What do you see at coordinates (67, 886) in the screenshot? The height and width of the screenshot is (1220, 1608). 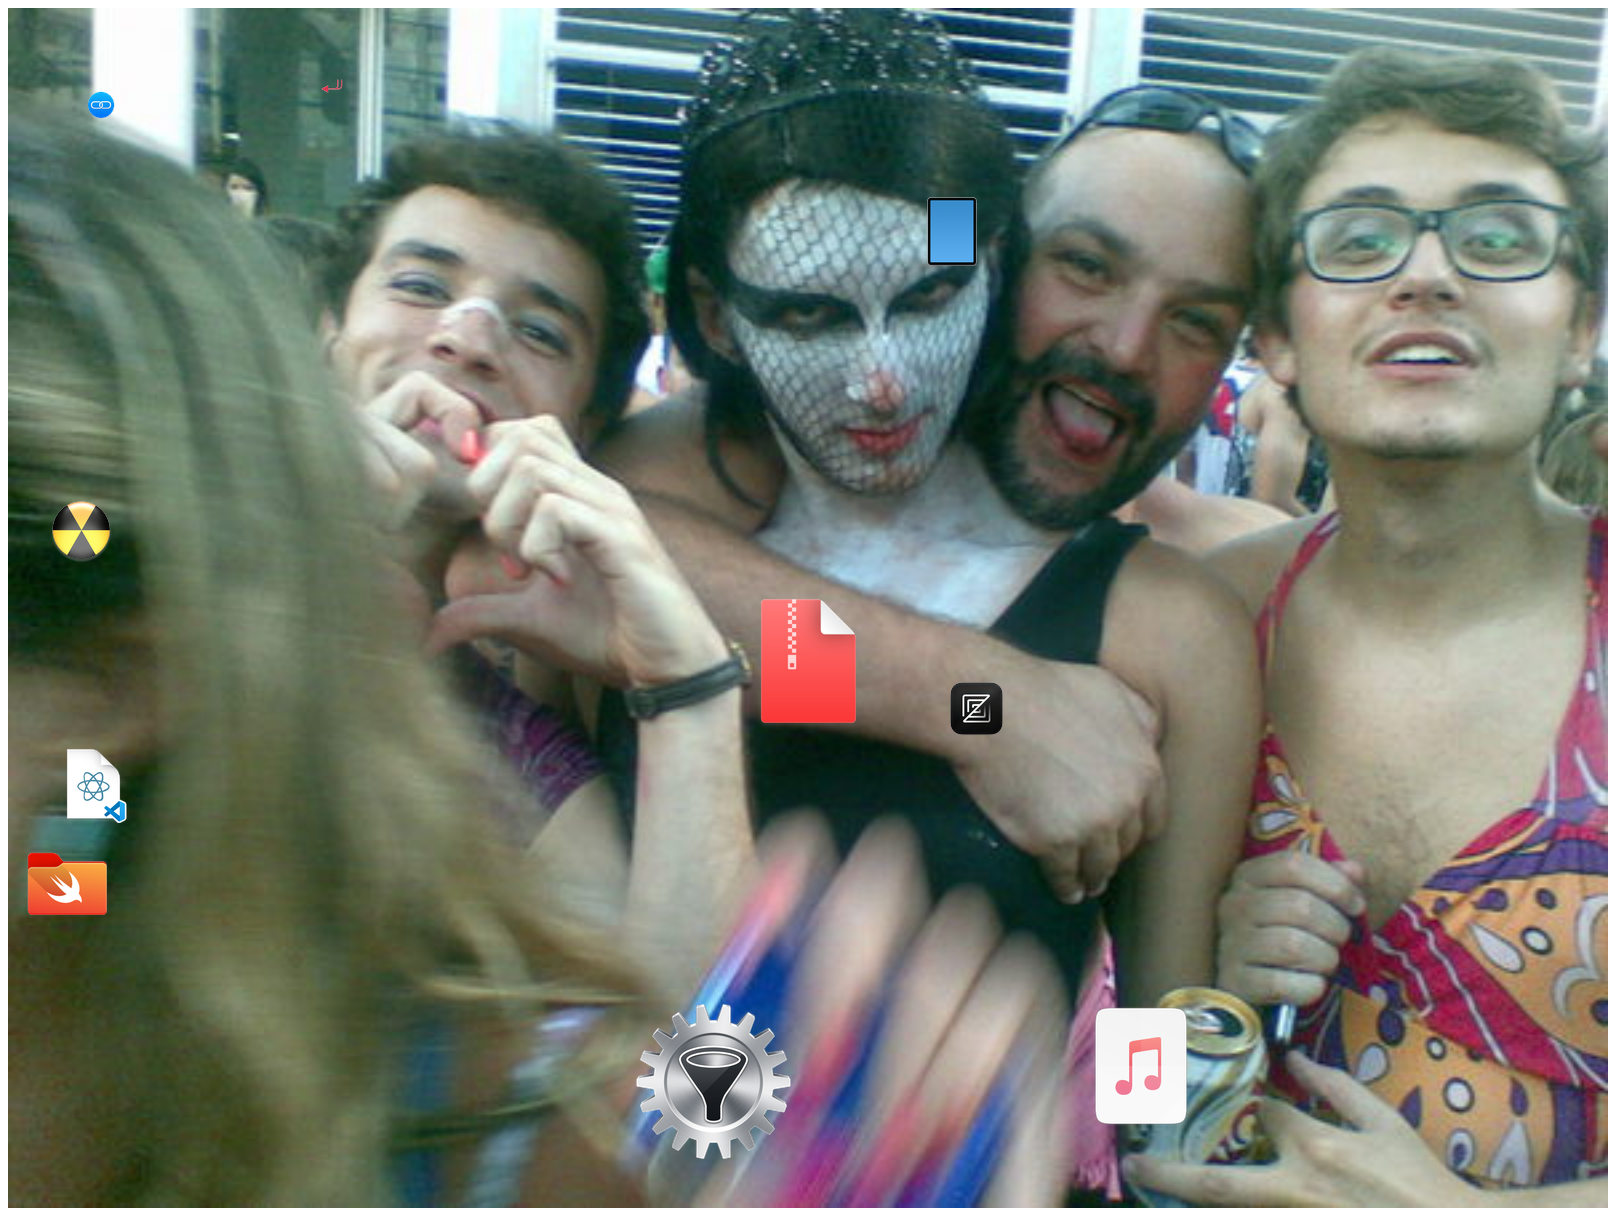 I see `folder containing swift programming projects` at bounding box center [67, 886].